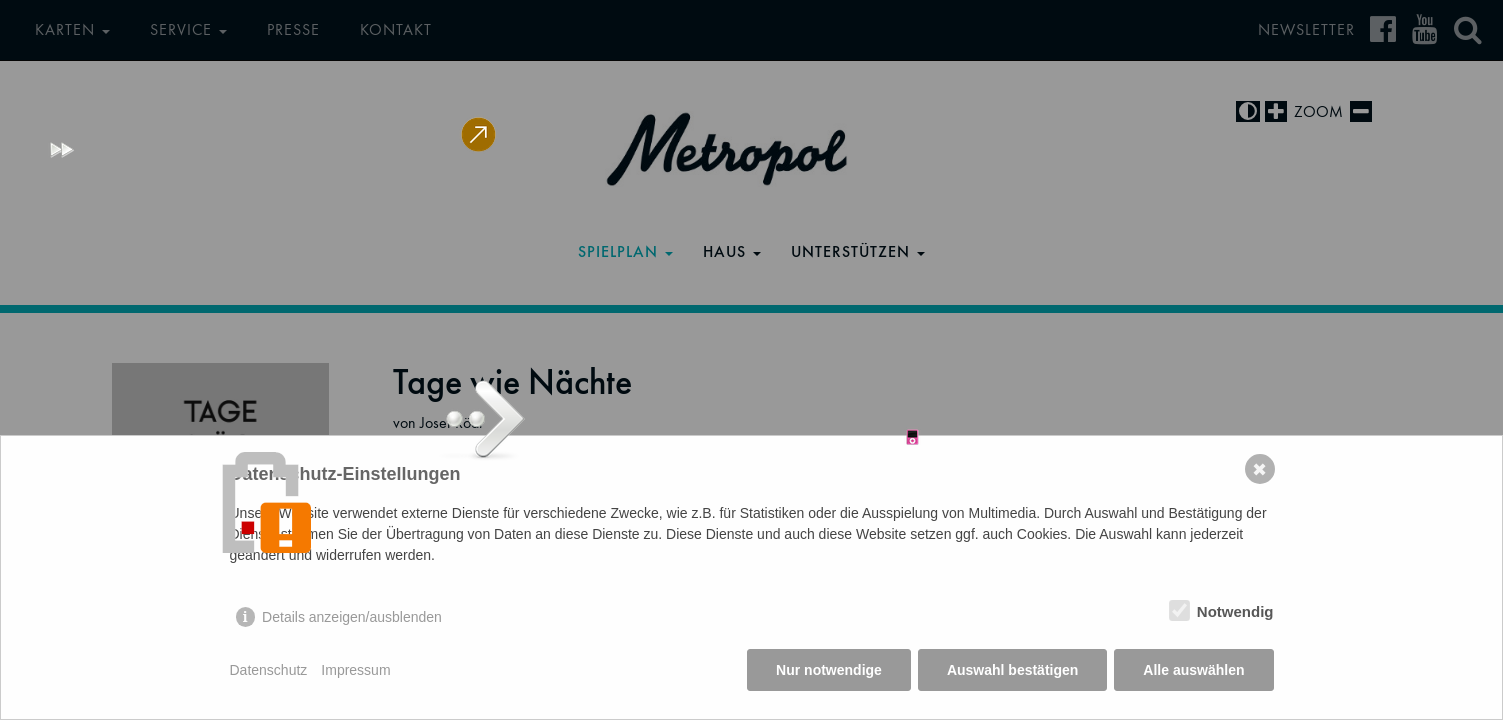 Image resolution: width=1503 pixels, height=720 pixels. I want to click on indicates a symbolic link or shortcut to another file, so click(478, 134).